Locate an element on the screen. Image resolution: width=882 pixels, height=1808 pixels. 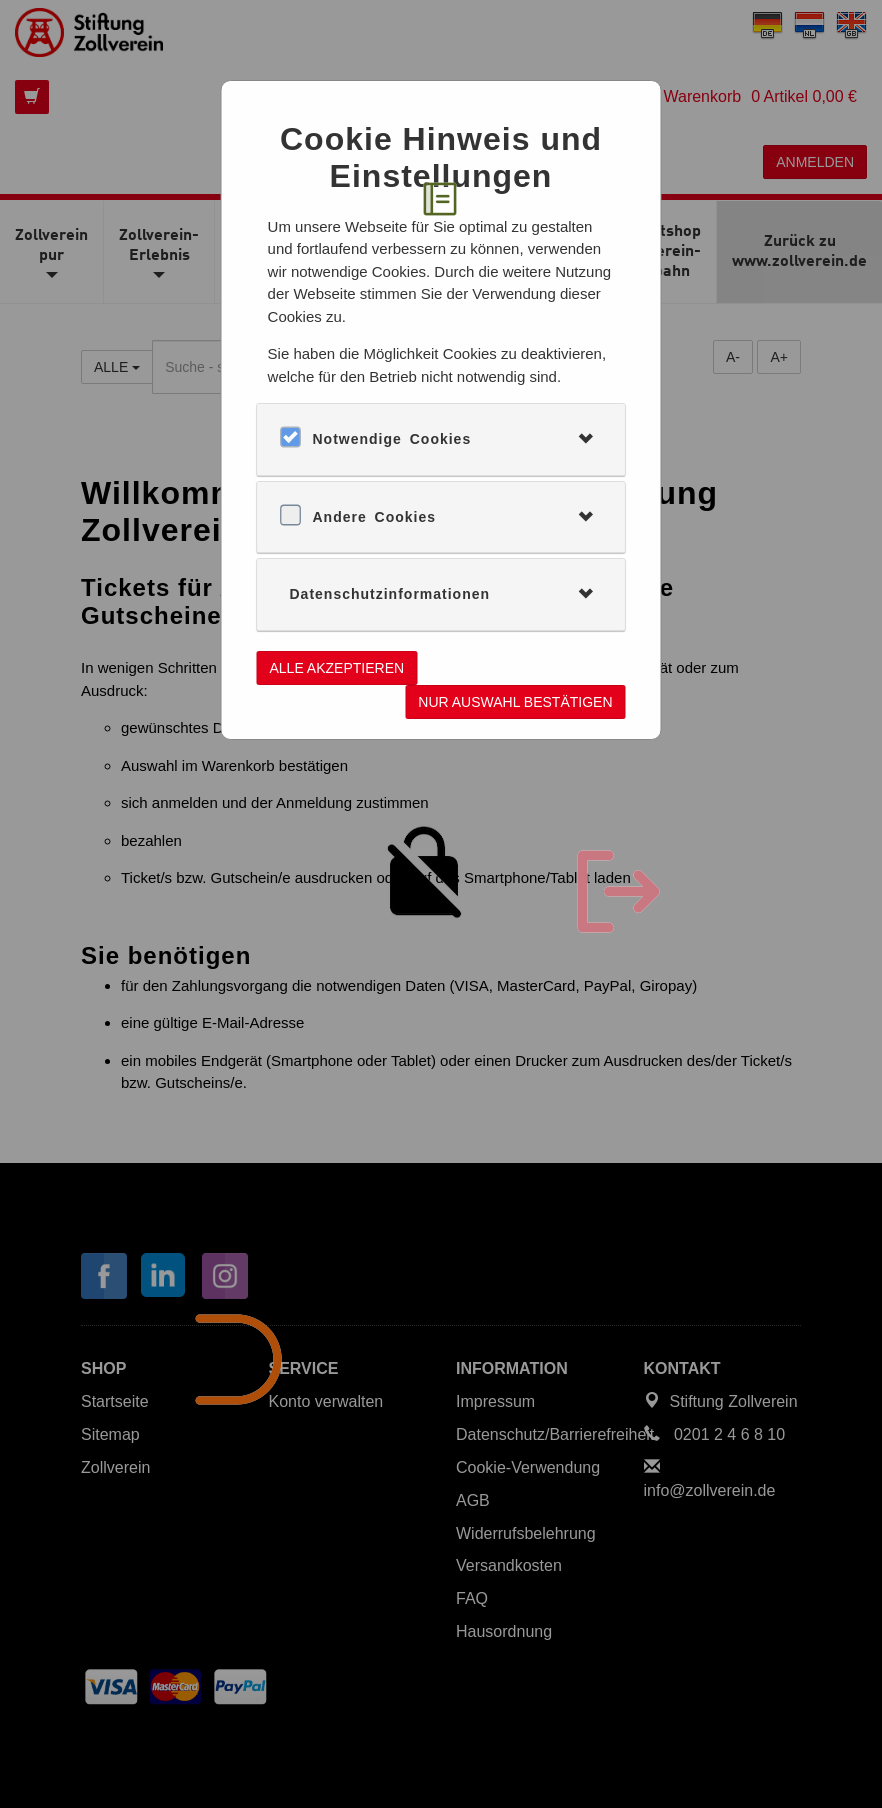
indicates a proper superset relationship in mathematical notation is located at coordinates (232, 1359).